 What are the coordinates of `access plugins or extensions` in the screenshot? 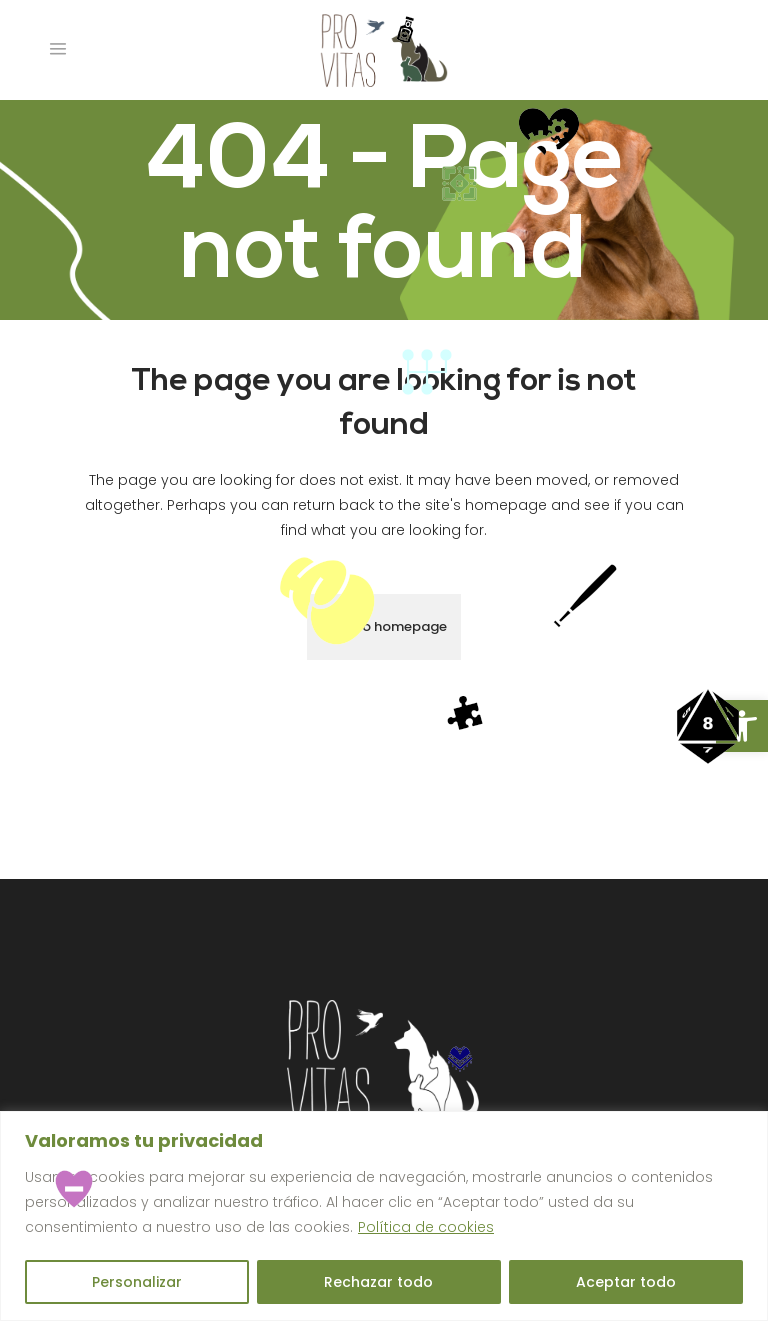 It's located at (465, 713).